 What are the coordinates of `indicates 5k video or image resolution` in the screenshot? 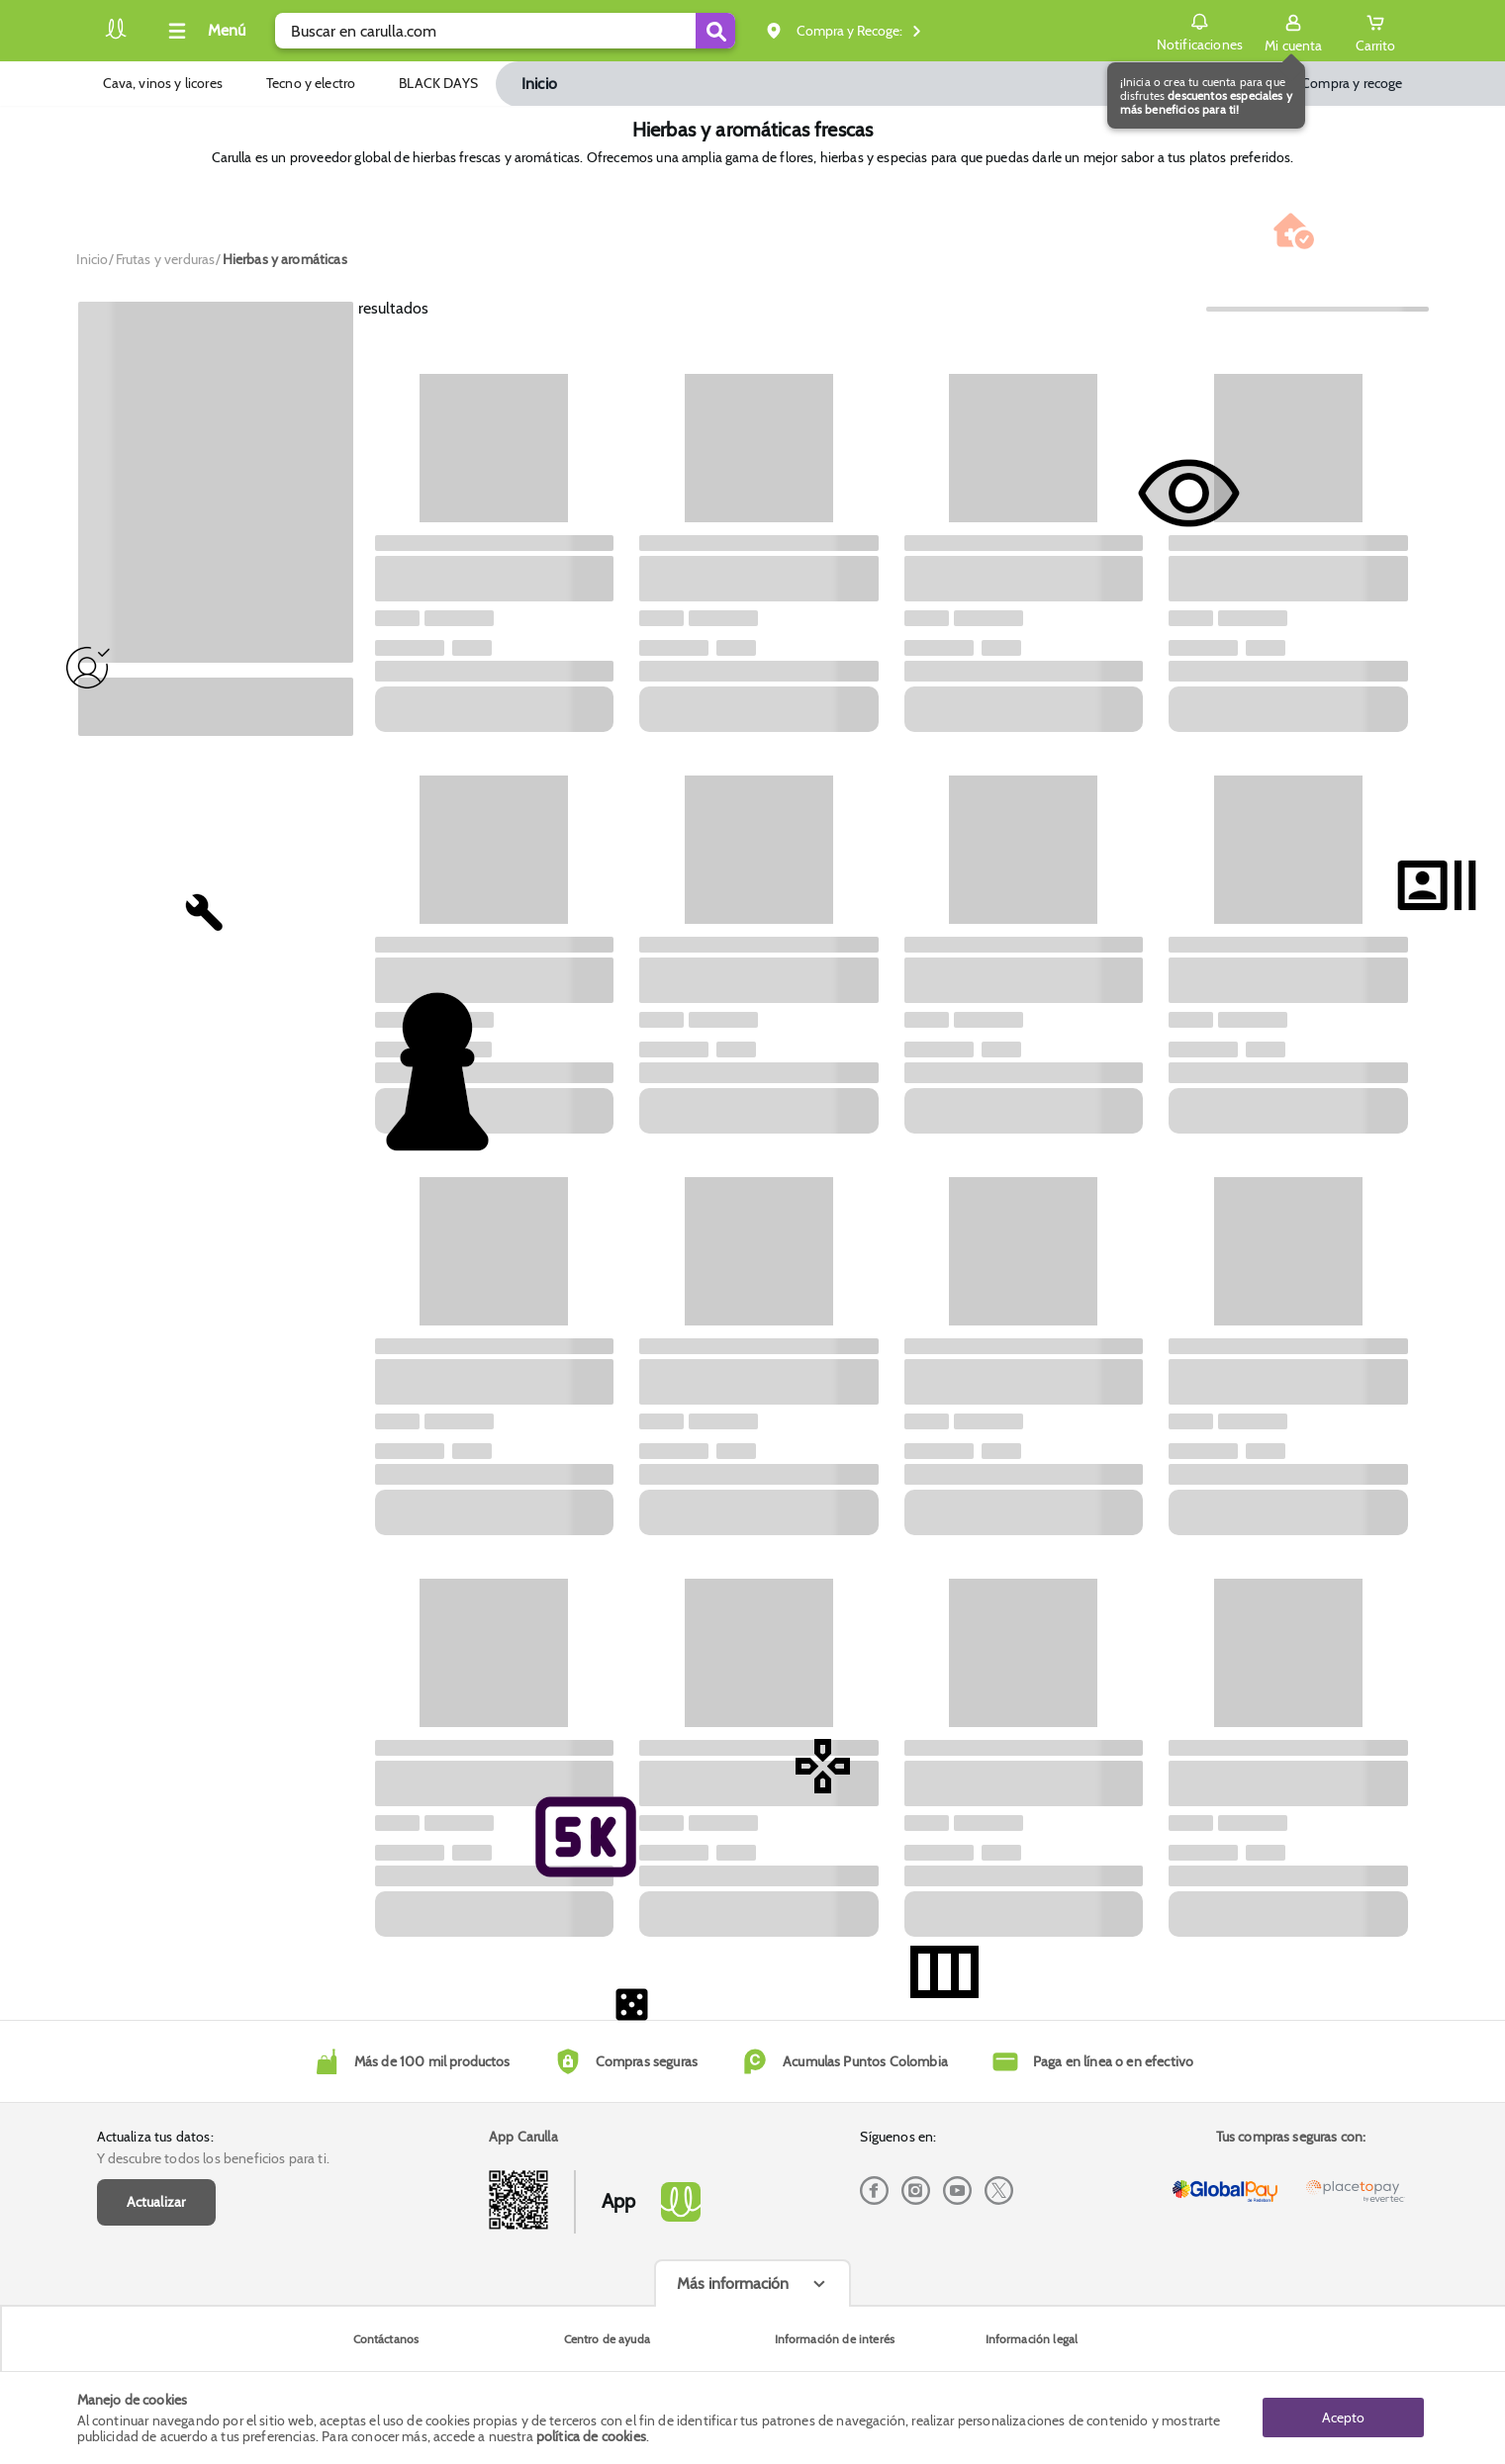 It's located at (586, 1837).